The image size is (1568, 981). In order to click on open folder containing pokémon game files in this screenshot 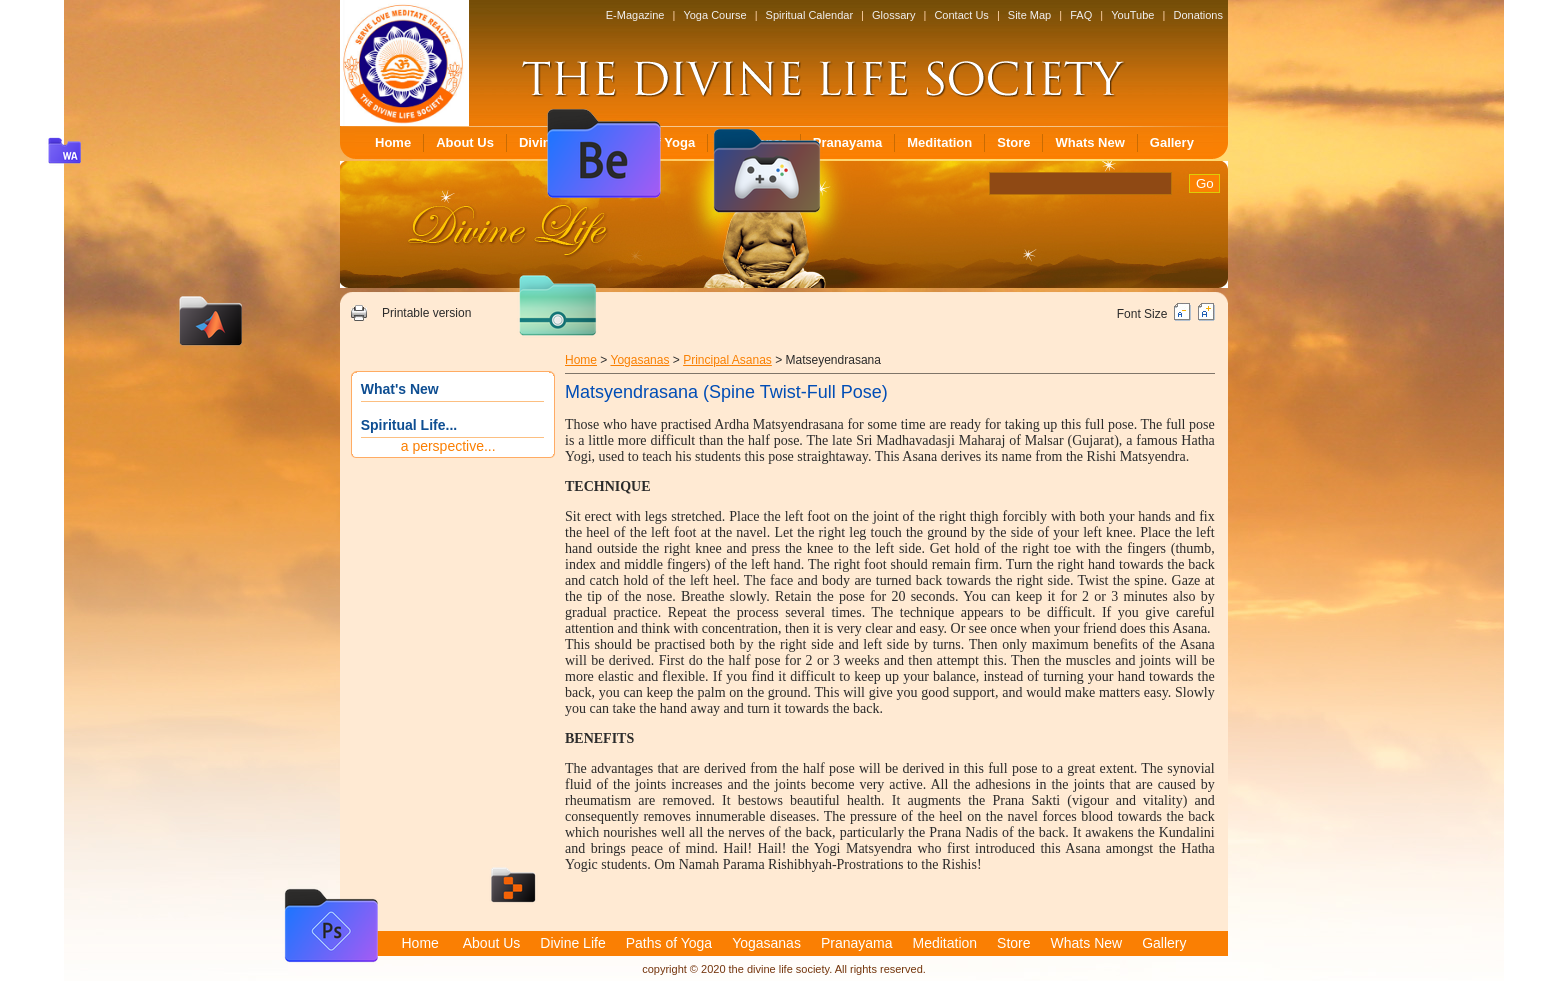, I will do `click(557, 307)`.